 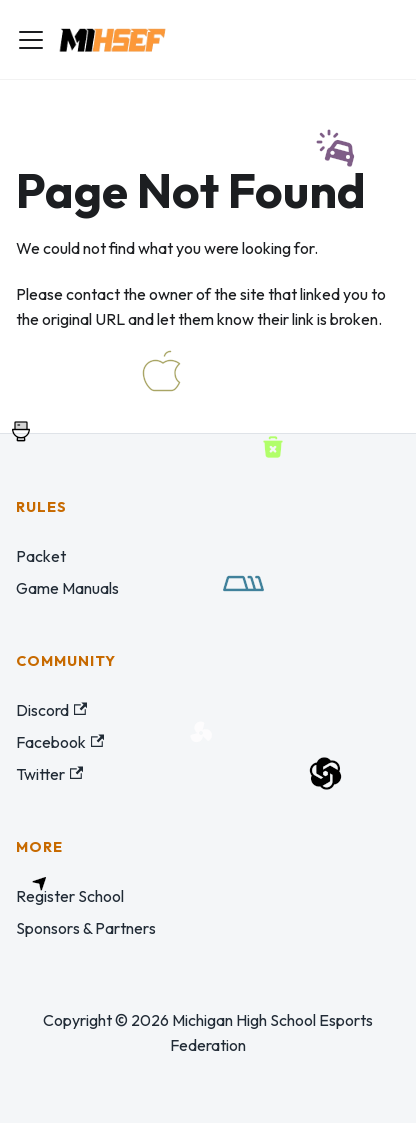 I want to click on indicates Apple device or iOS compatibility, so click(x=163, y=374).